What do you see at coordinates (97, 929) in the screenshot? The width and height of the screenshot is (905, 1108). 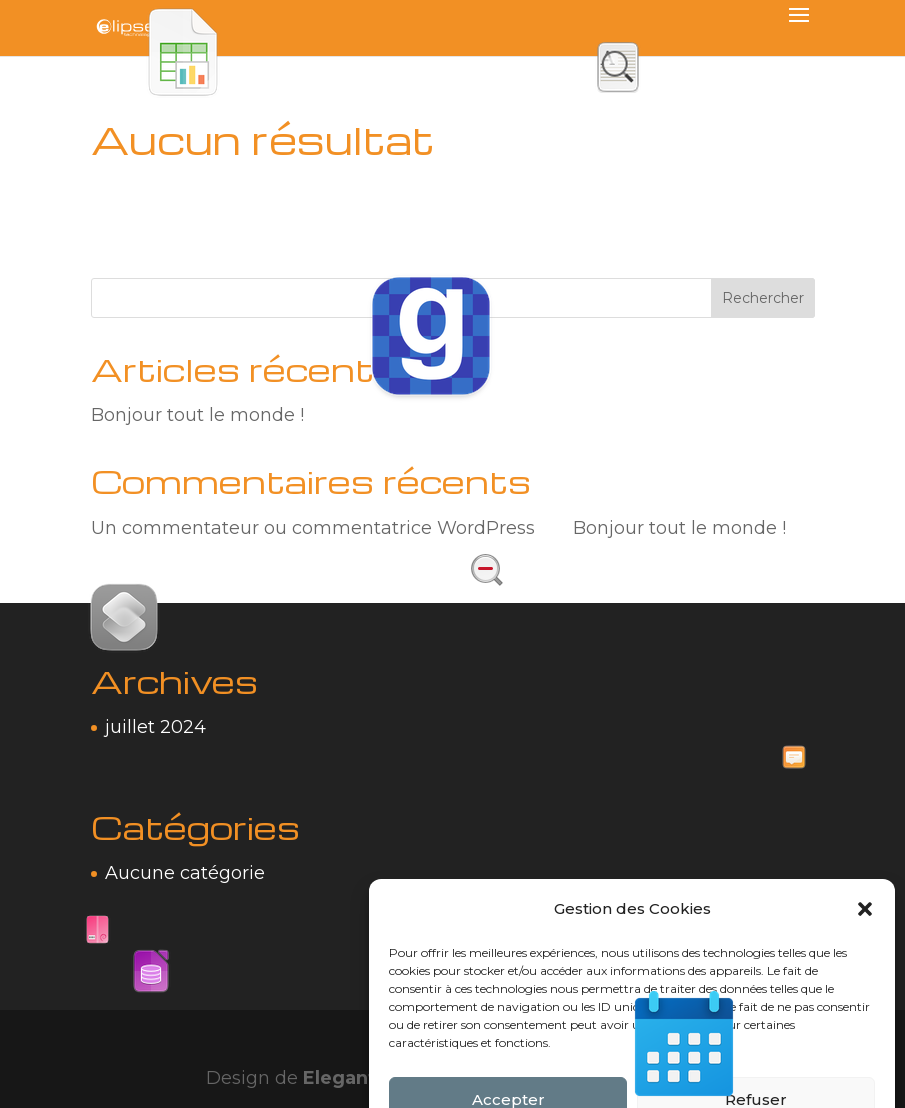 I see `a debian software package file ready for installation` at bounding box center [97, 929].